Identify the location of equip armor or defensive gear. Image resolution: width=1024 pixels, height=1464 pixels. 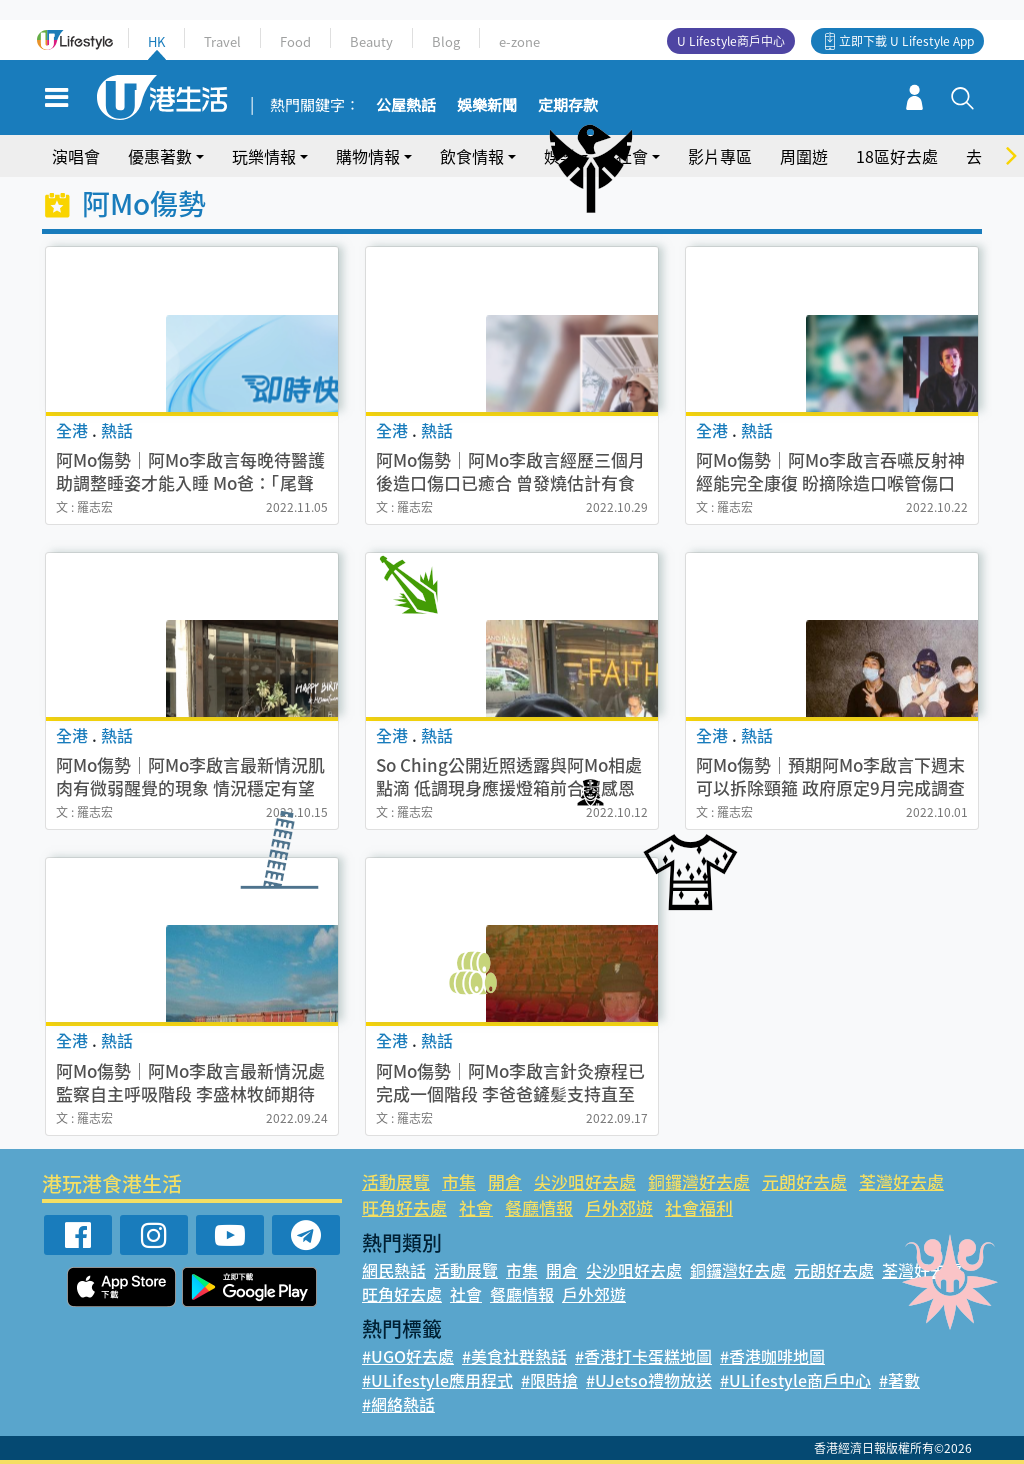
(690, 872).